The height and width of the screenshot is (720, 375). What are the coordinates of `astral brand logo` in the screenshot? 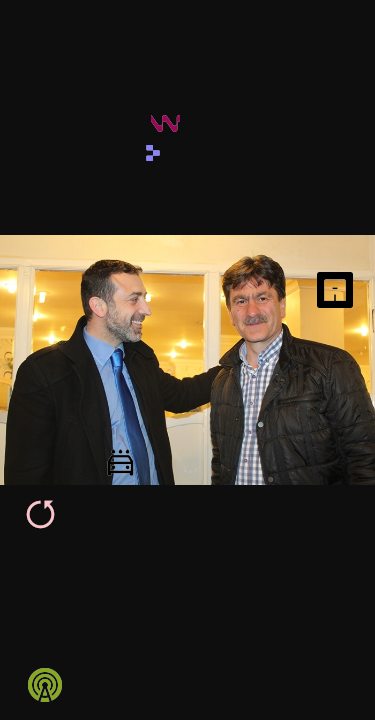 It's located at (335, 290).